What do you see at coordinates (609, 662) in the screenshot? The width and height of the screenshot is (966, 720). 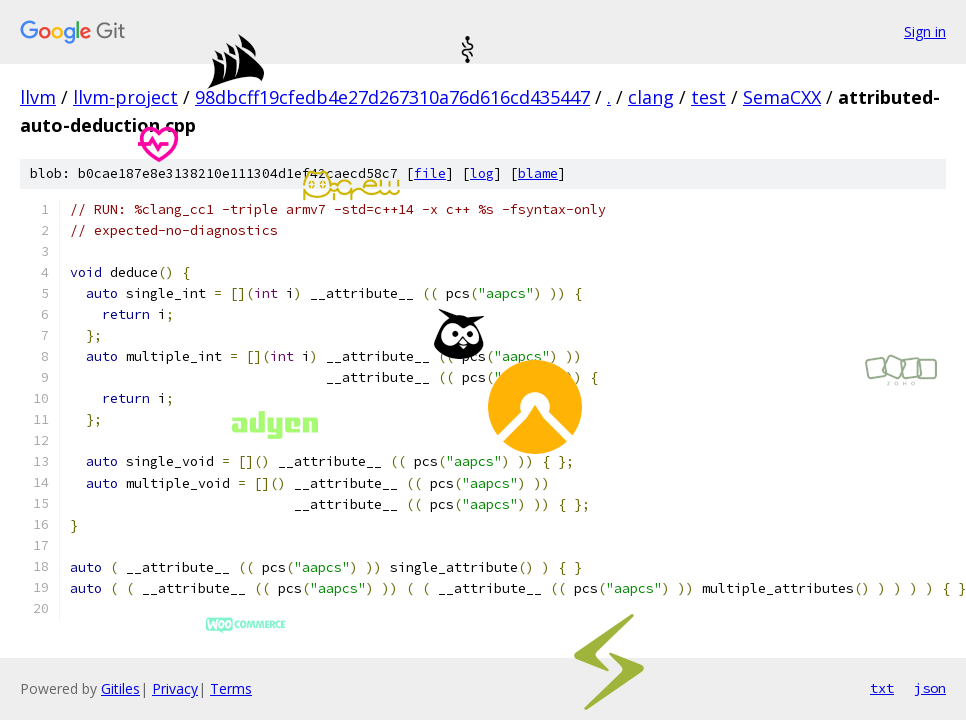 I see `slint framework logo` at bounding box center [609, 662].